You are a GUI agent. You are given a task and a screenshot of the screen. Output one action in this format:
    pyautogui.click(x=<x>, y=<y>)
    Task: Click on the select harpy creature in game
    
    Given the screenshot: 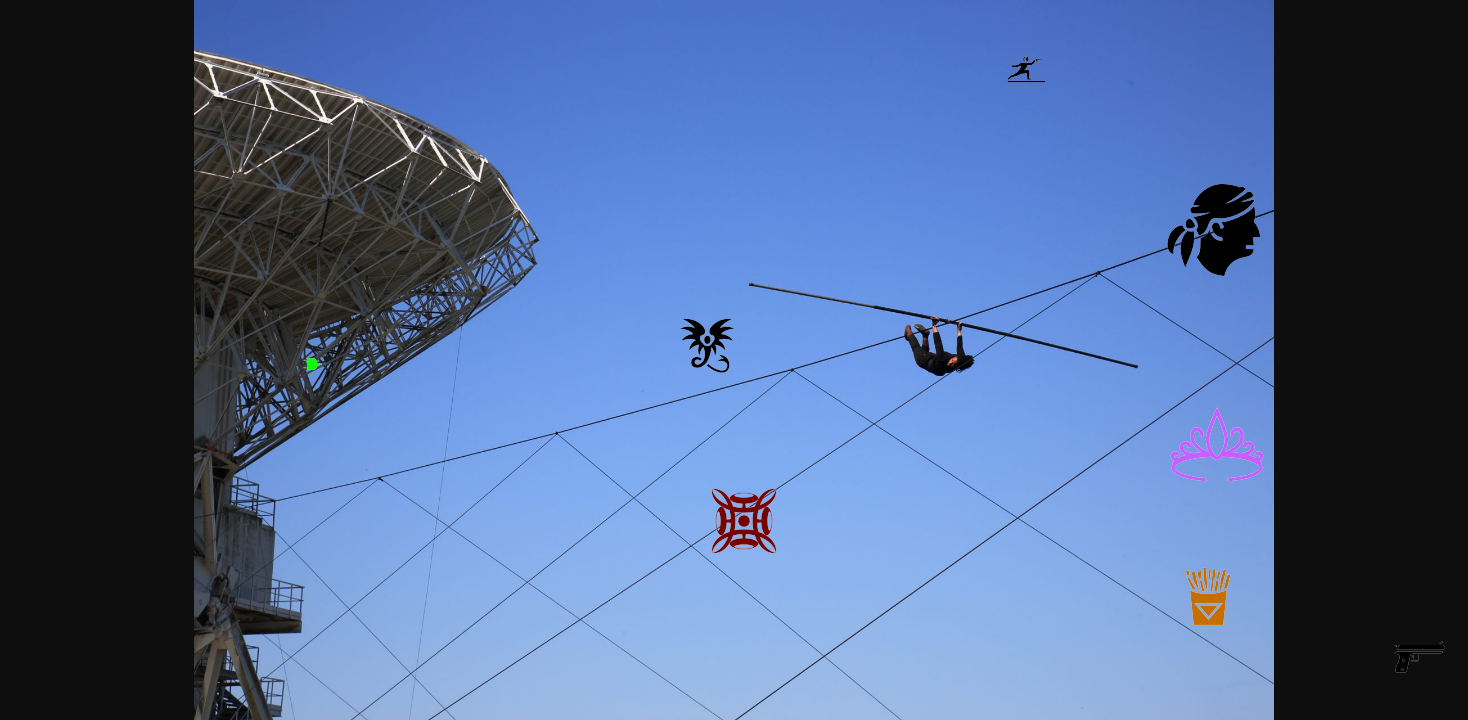 What is the action you would take?
    pyautogui.click(x=707, y=345)
    